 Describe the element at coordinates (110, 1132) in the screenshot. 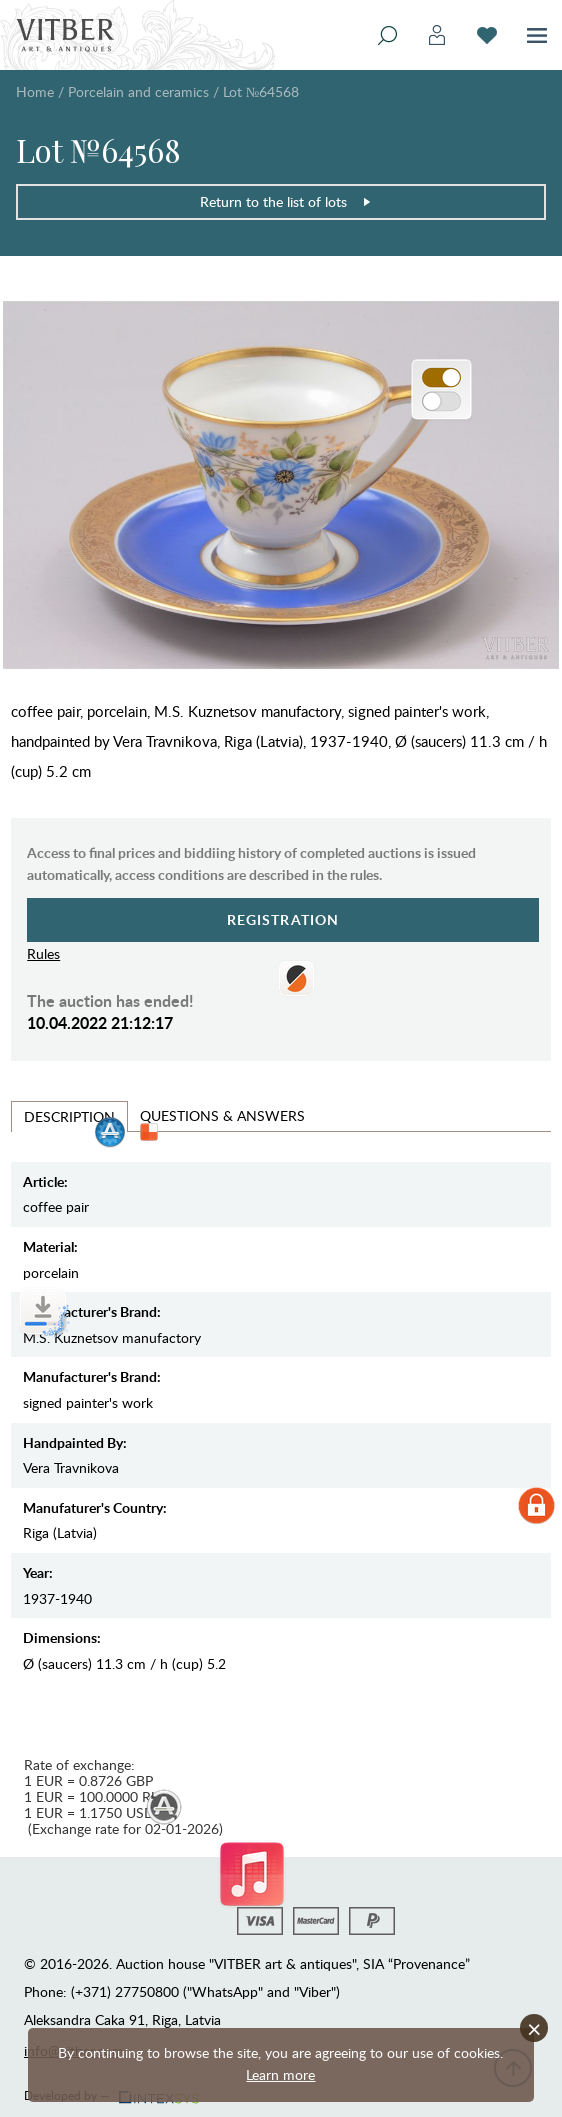

I see `open software properties or system settings` at that location.